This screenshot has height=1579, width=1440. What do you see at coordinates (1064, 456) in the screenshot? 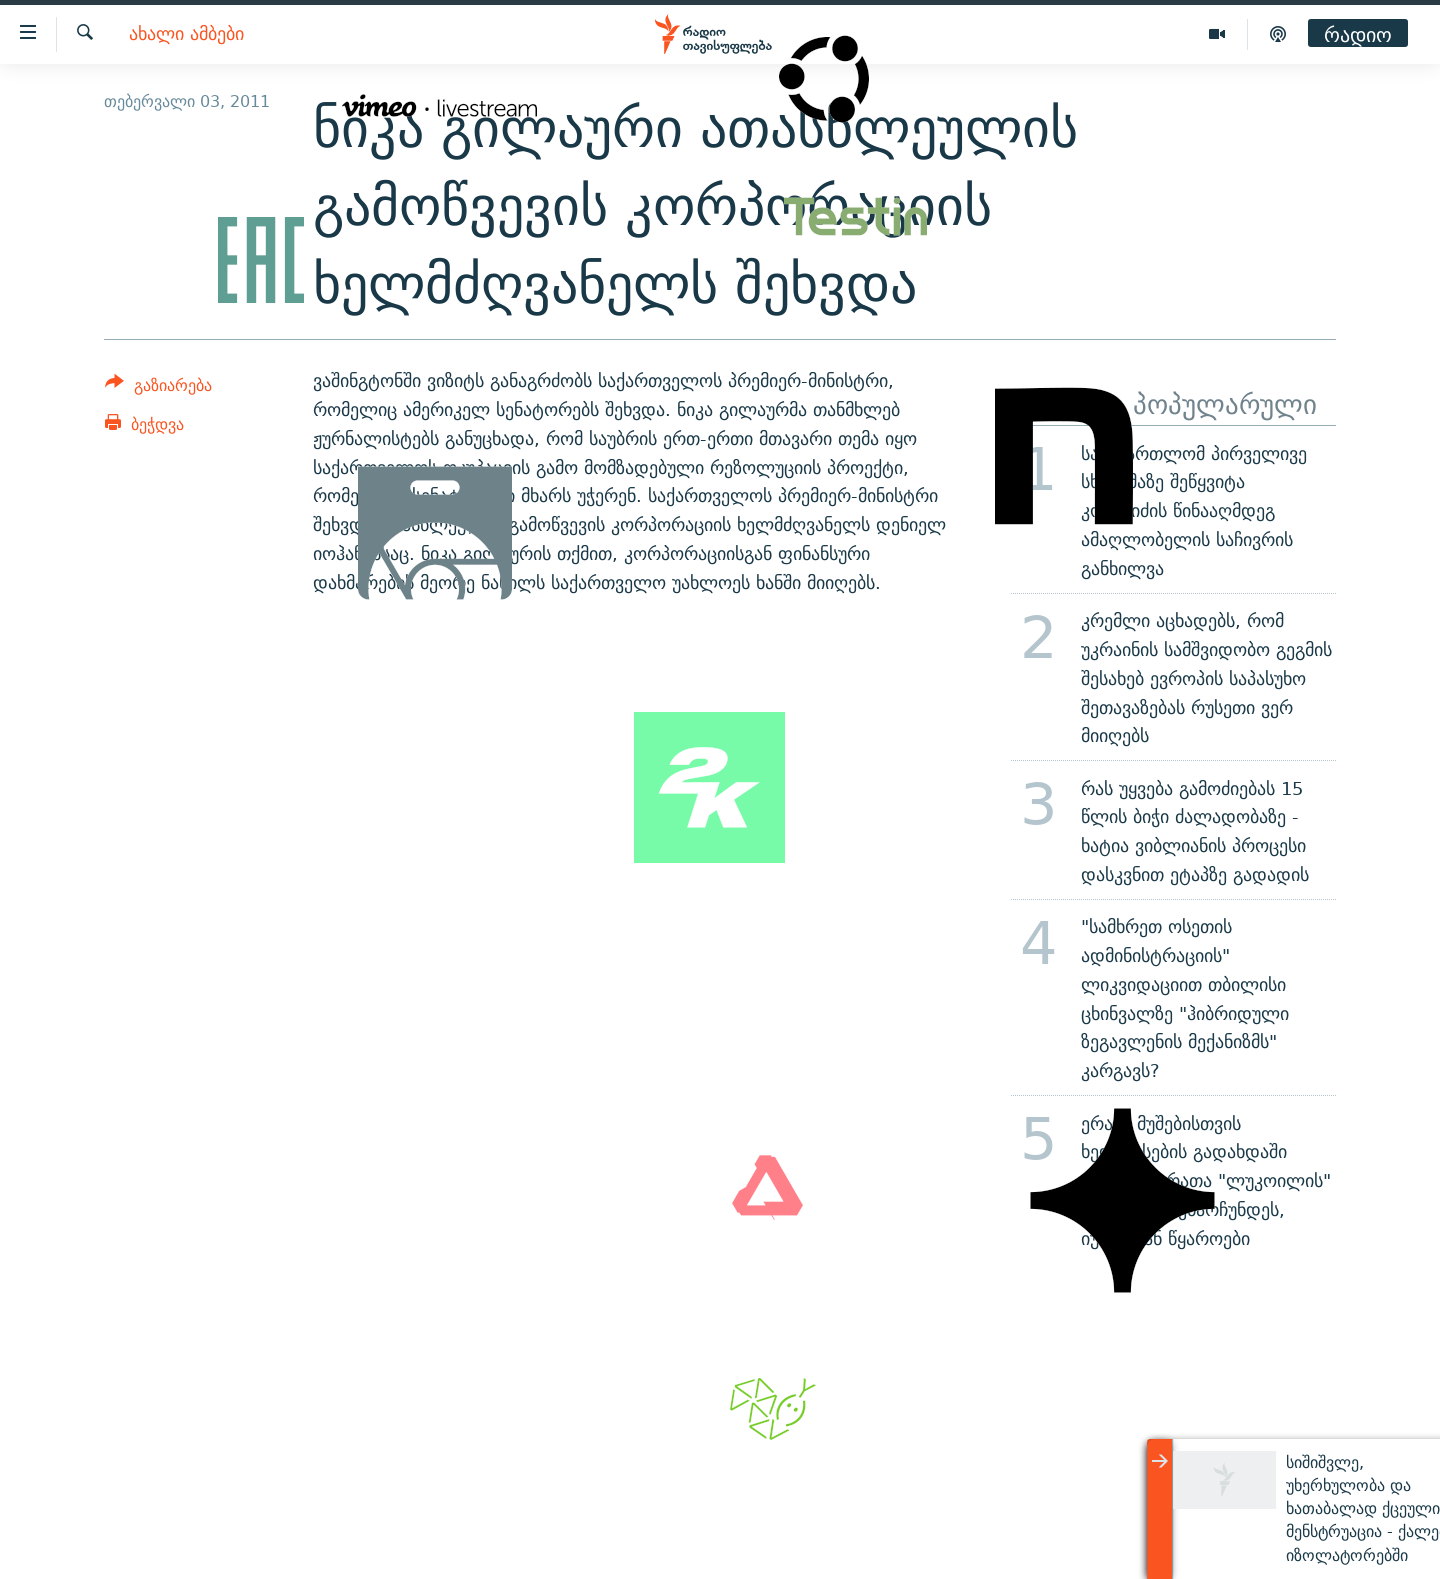
I see `open the Note app` at bounding box center [1064, 456].